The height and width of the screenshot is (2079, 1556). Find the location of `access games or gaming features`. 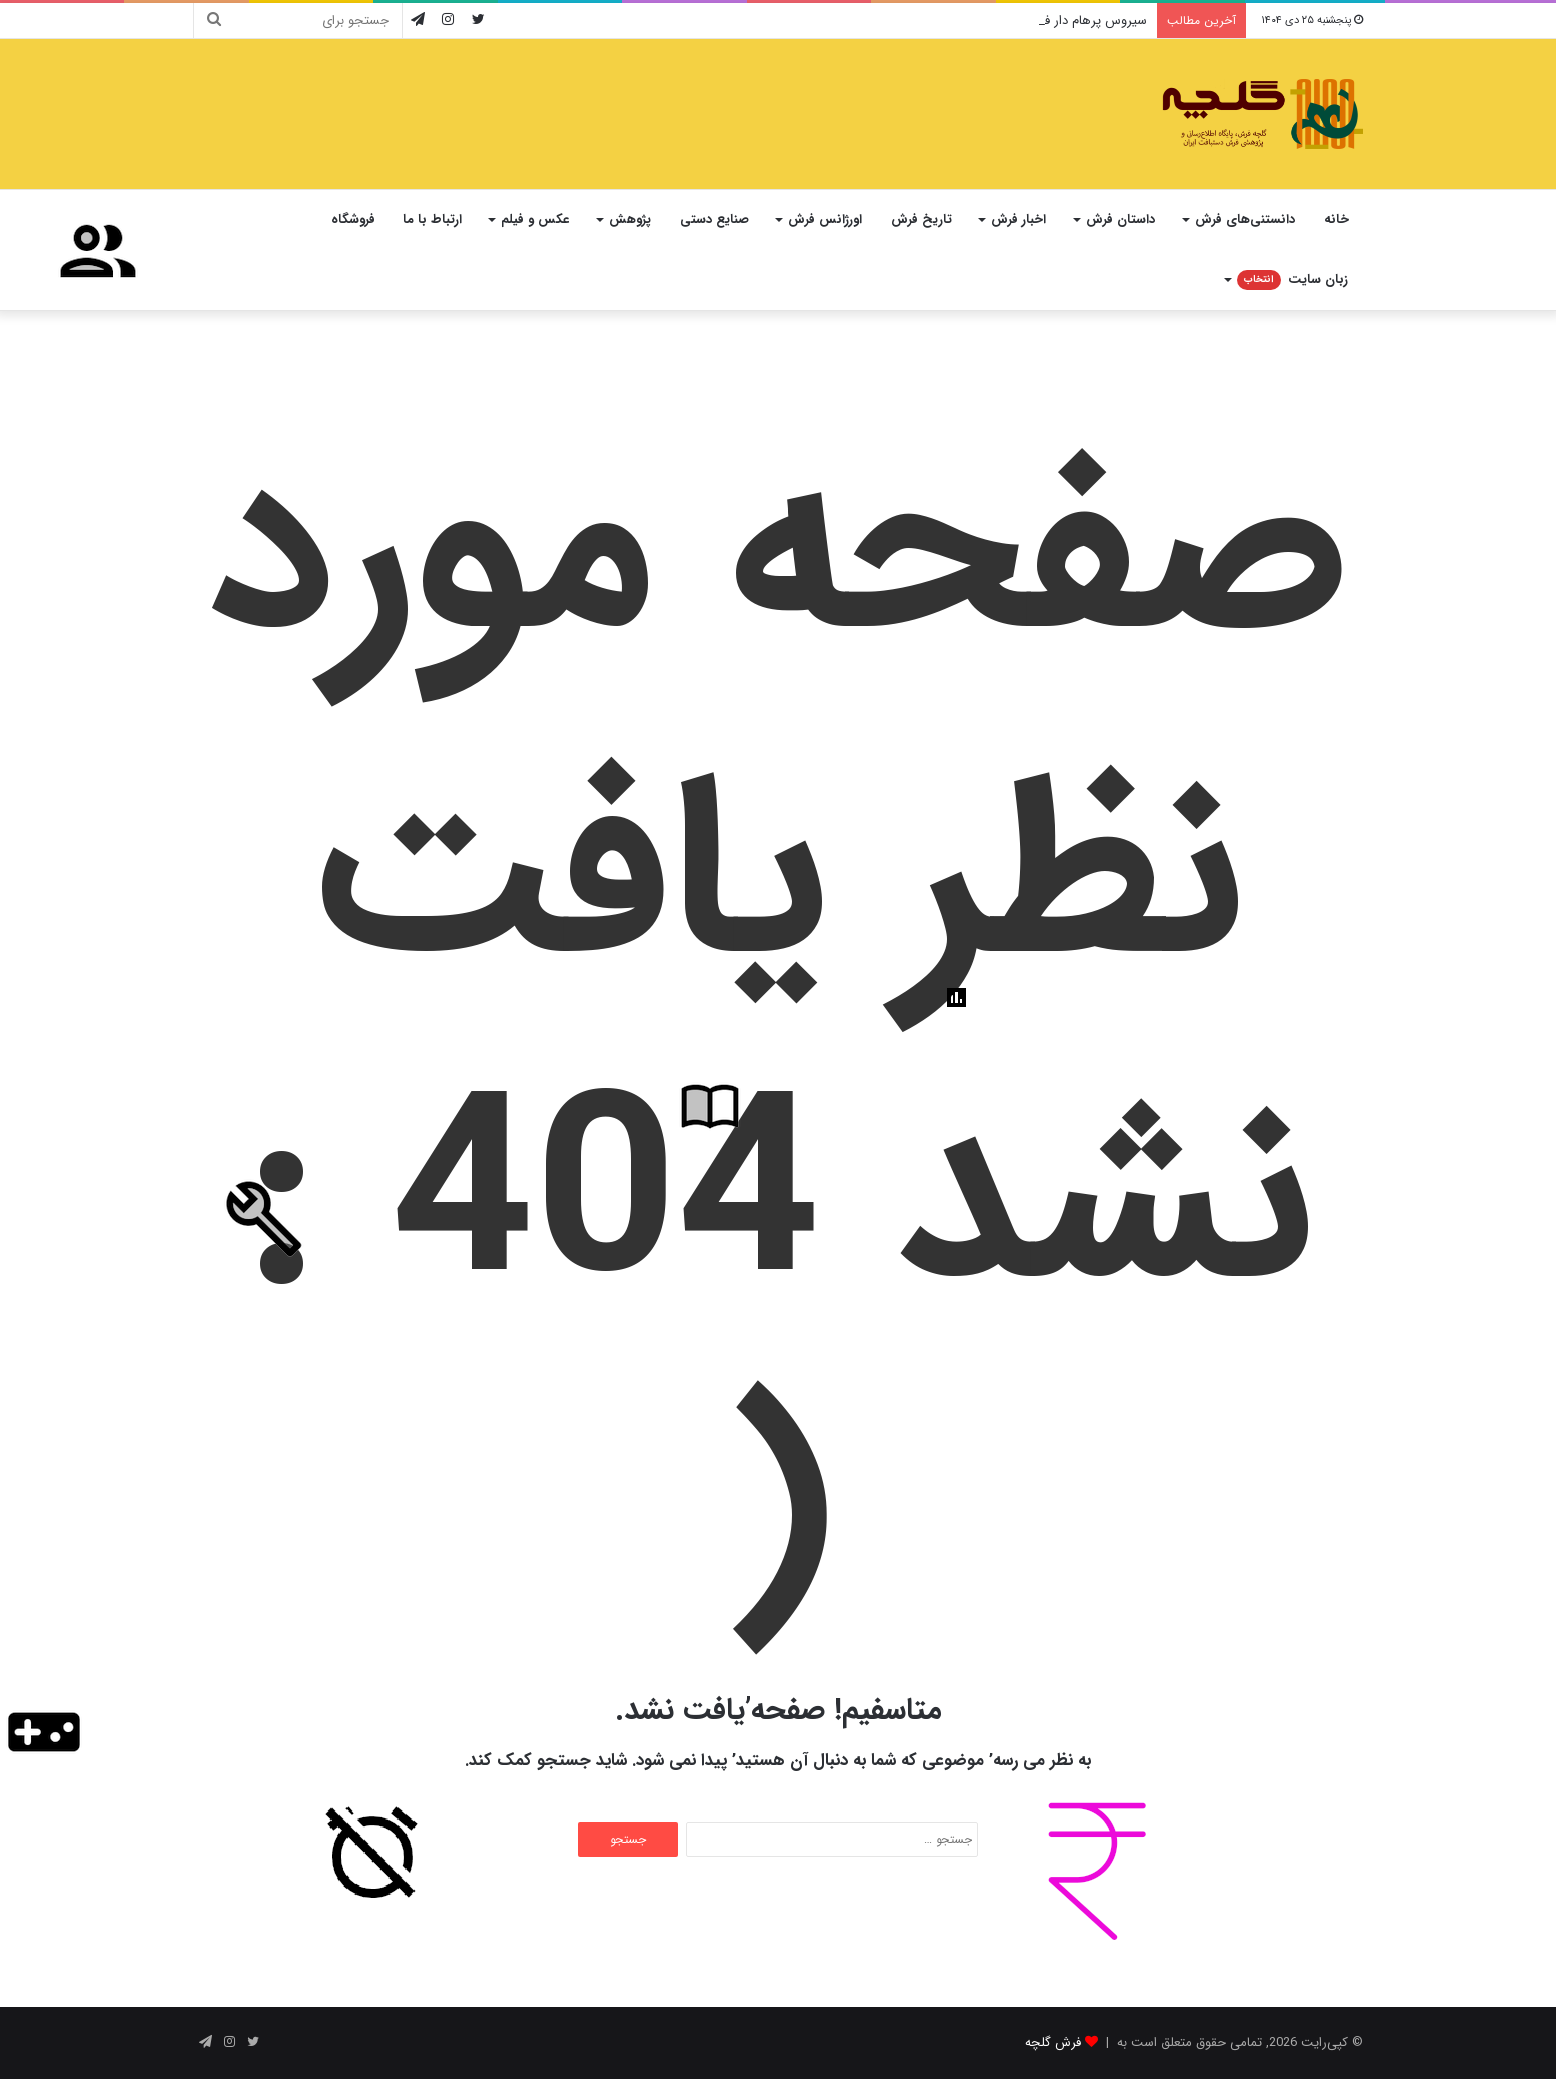

access games or gaming features is located at coordinates (44, 1732).